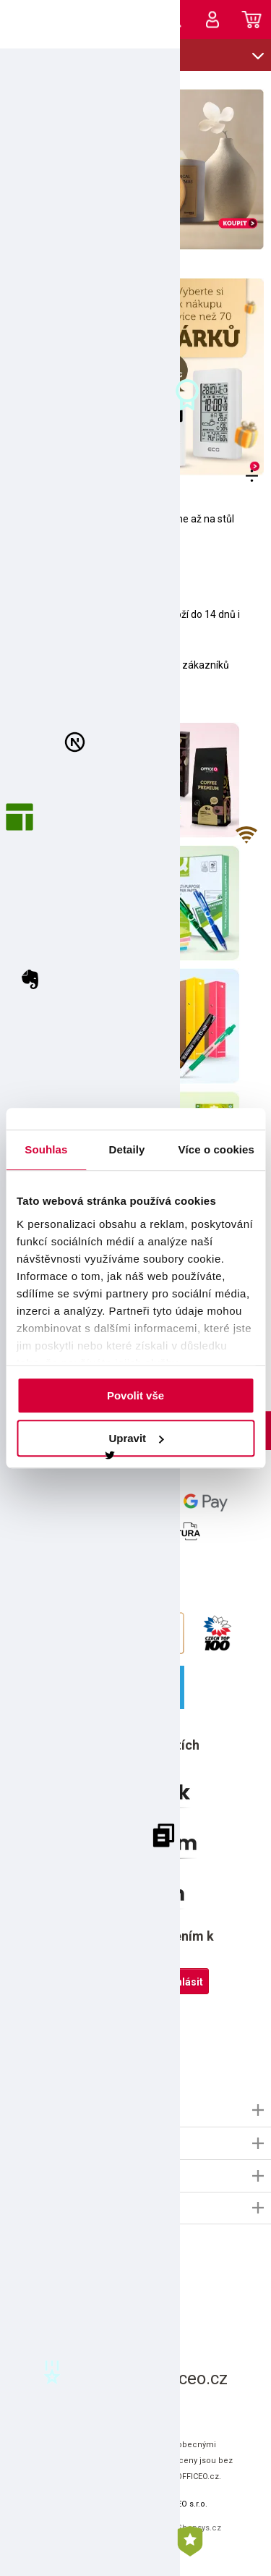 The width and height of the screenshot is (271, 2576). I want to click on indicates active wifi connection, so click(246, 835).